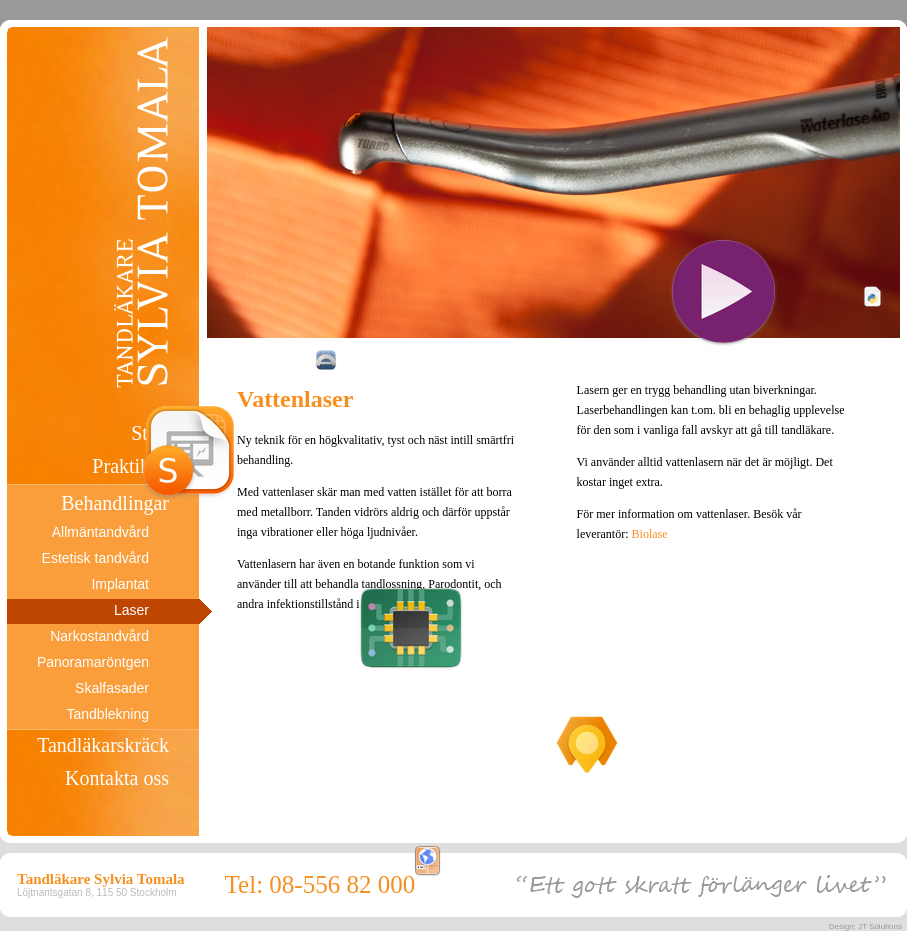 This screenshot has width=907, height=931. Describe the element at coordinates (411, 628) in the screenshot. I see `open jockey hardware diagnostics app` at that location.